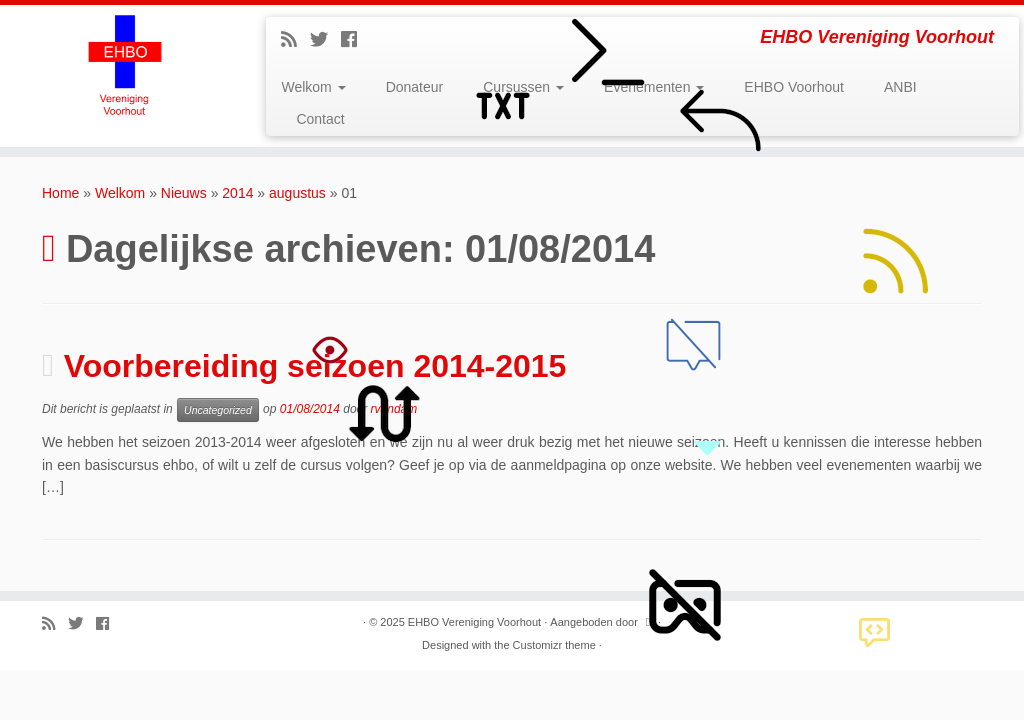 The height and width of the screenshot is (720, 1024). Describe the element at coordinates (693, 343) in the screenshot. I see `mute or disable chat notifications` at that location.